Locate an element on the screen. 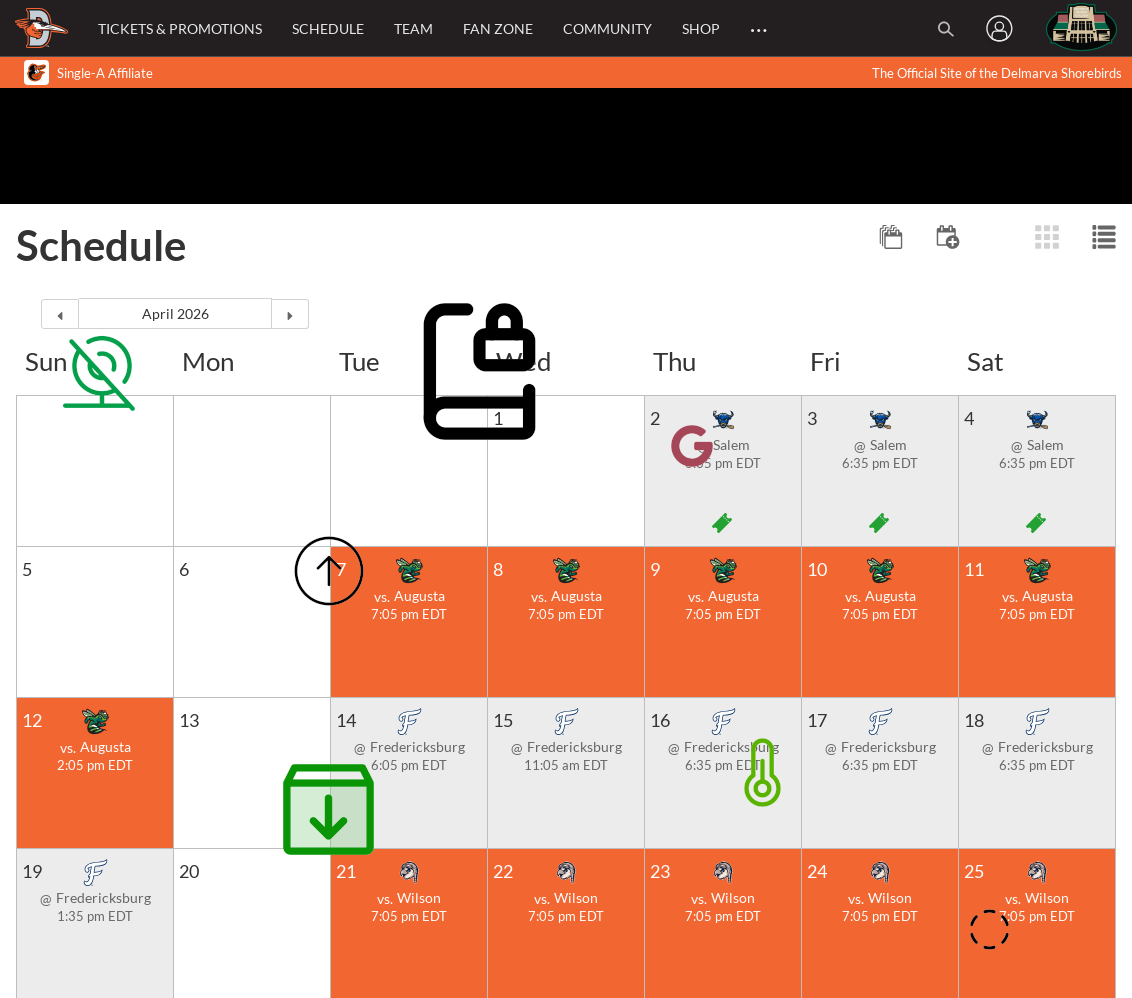 The image size is (1132, 998). indicates loading or processing in progress is located at coordinates (989, 929).